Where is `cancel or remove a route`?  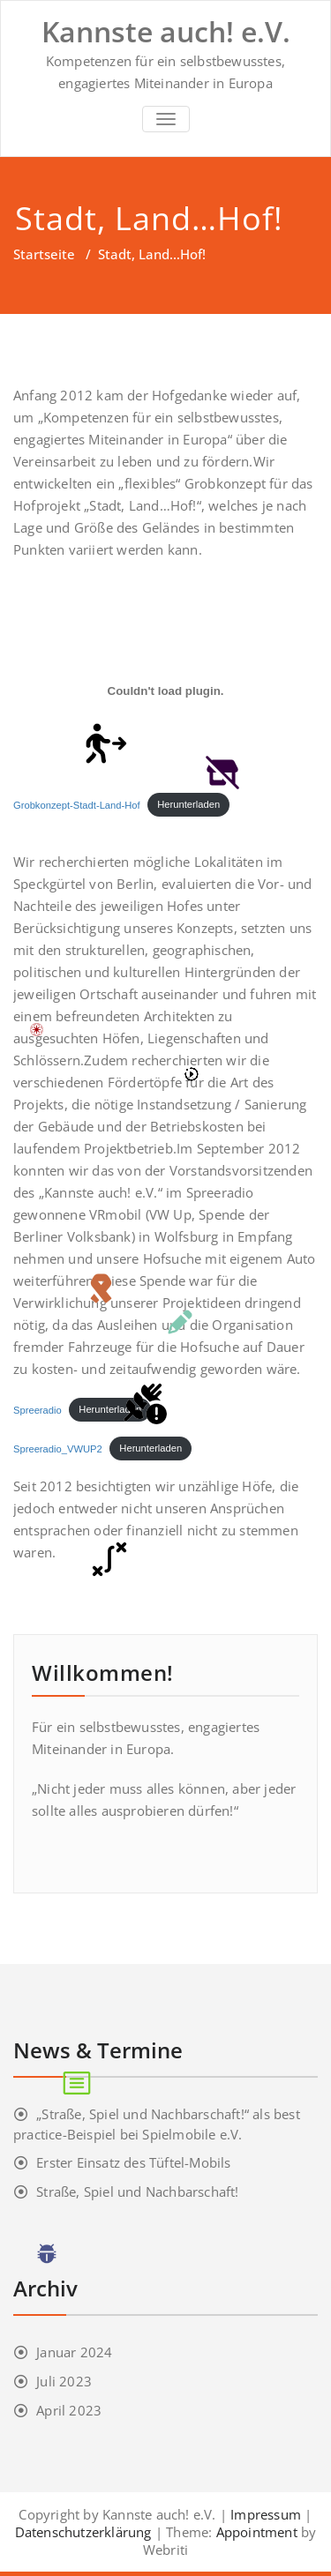 cancel or remove a route is located at coordinates (109, 1559).